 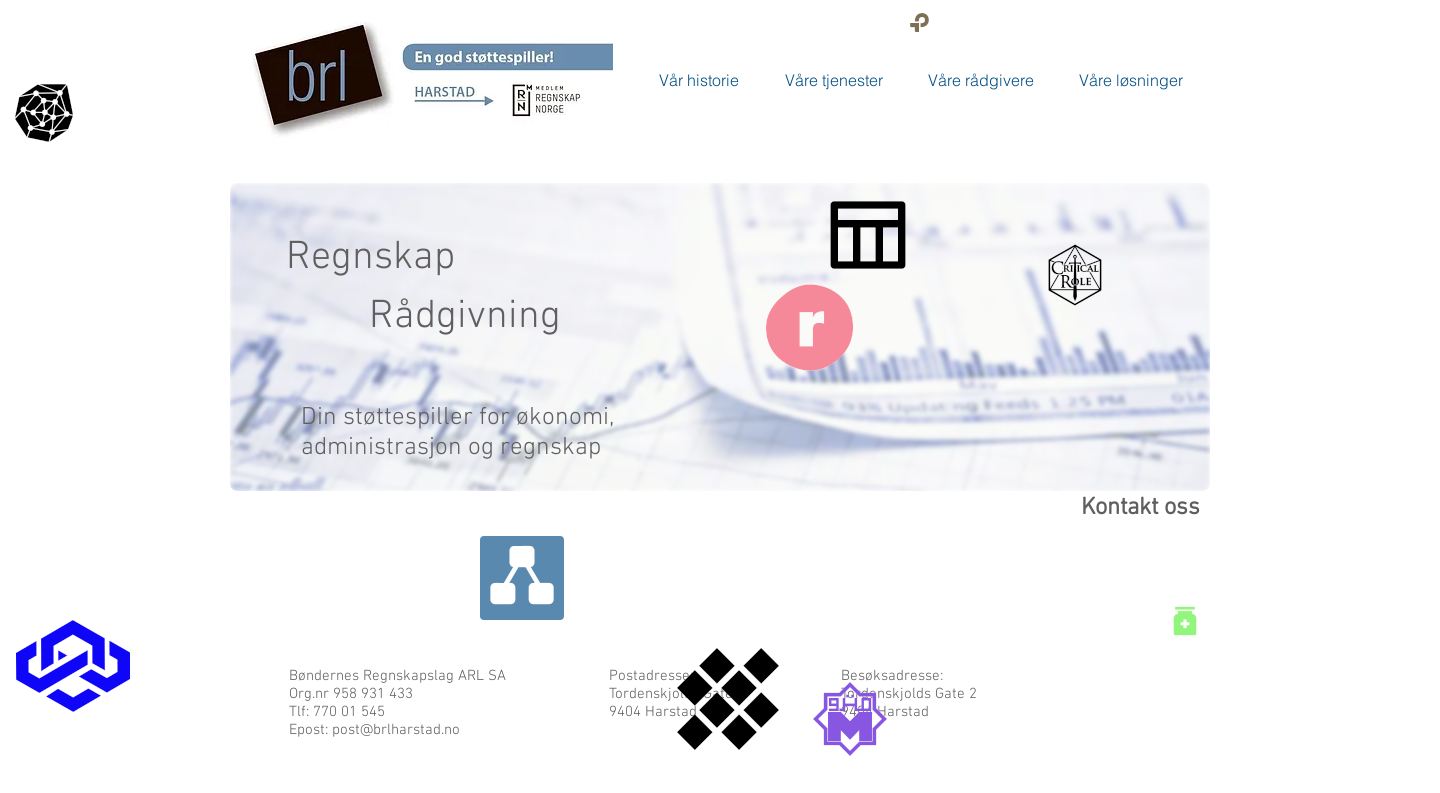 What do you see at coordinates (728, 699) in the screenshot?
I see `mingw-w64 compiler toolchain logo` at bounding box center [728, 699].